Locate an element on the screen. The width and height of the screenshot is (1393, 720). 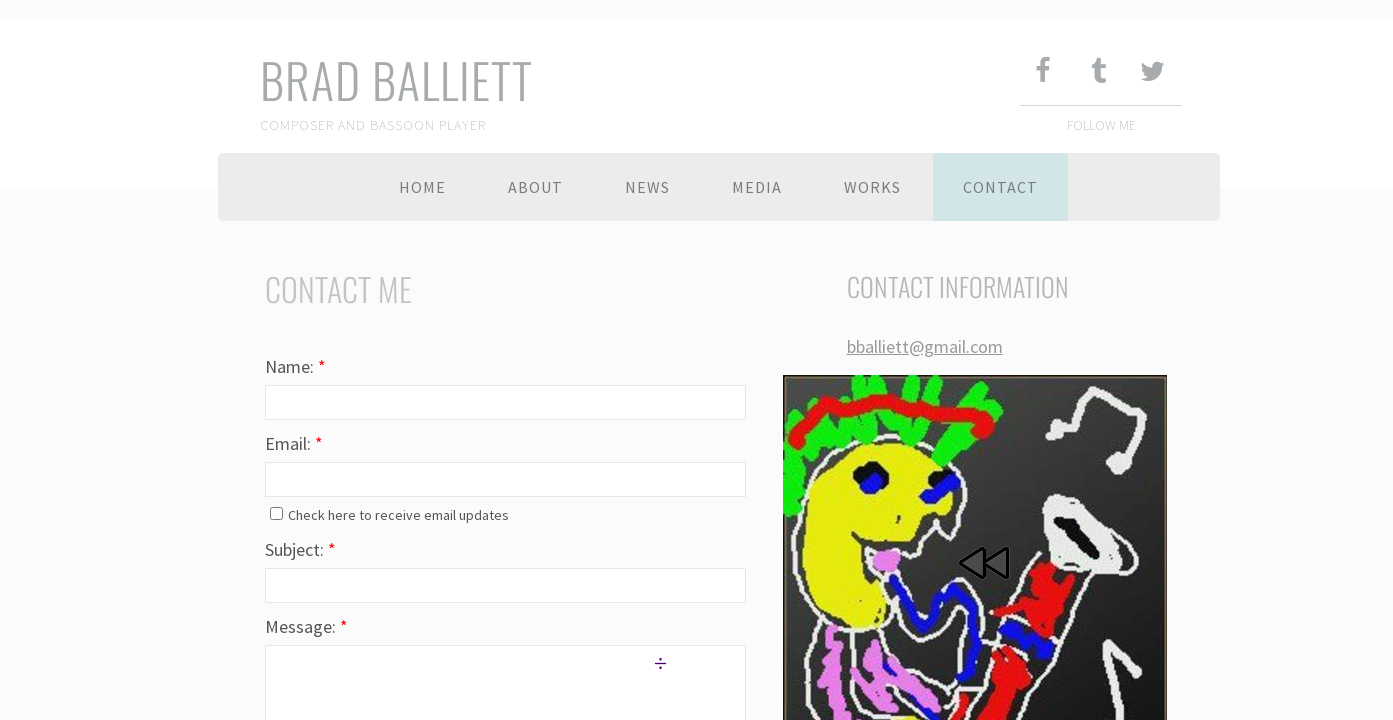
rewind or skip backward in media playback is located at coordinates (986, 563).